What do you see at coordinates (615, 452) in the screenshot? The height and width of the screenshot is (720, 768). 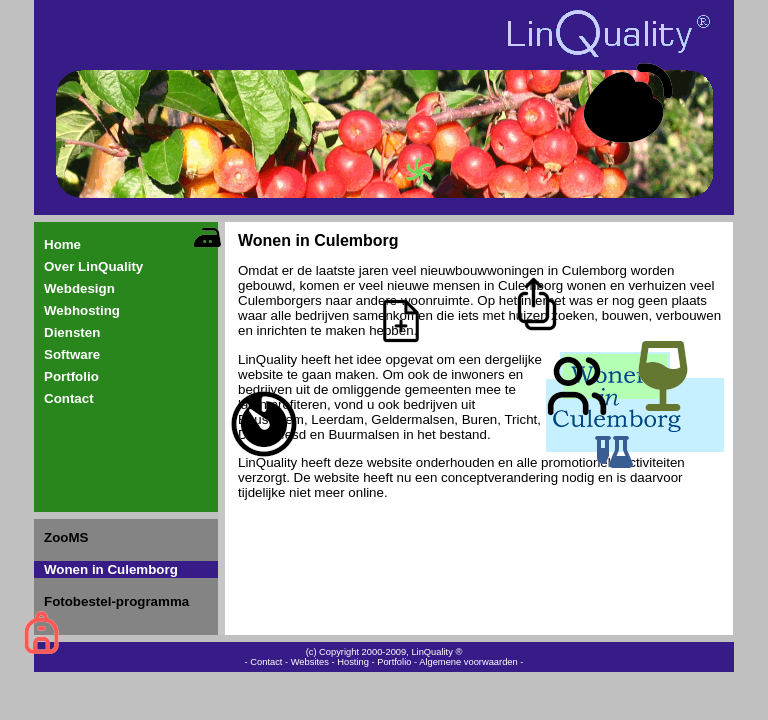 I see `access laboratory or science tools` at bounding box center [615, 452].